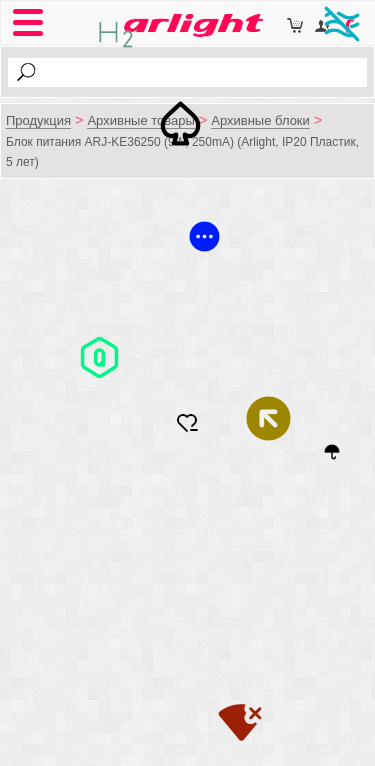 Image resolution: width=375 pixels, height=766 pixels. Describe the element at coordinates (180, 123) in the screenshot. I see `spade suit symbol for card games` at that location.